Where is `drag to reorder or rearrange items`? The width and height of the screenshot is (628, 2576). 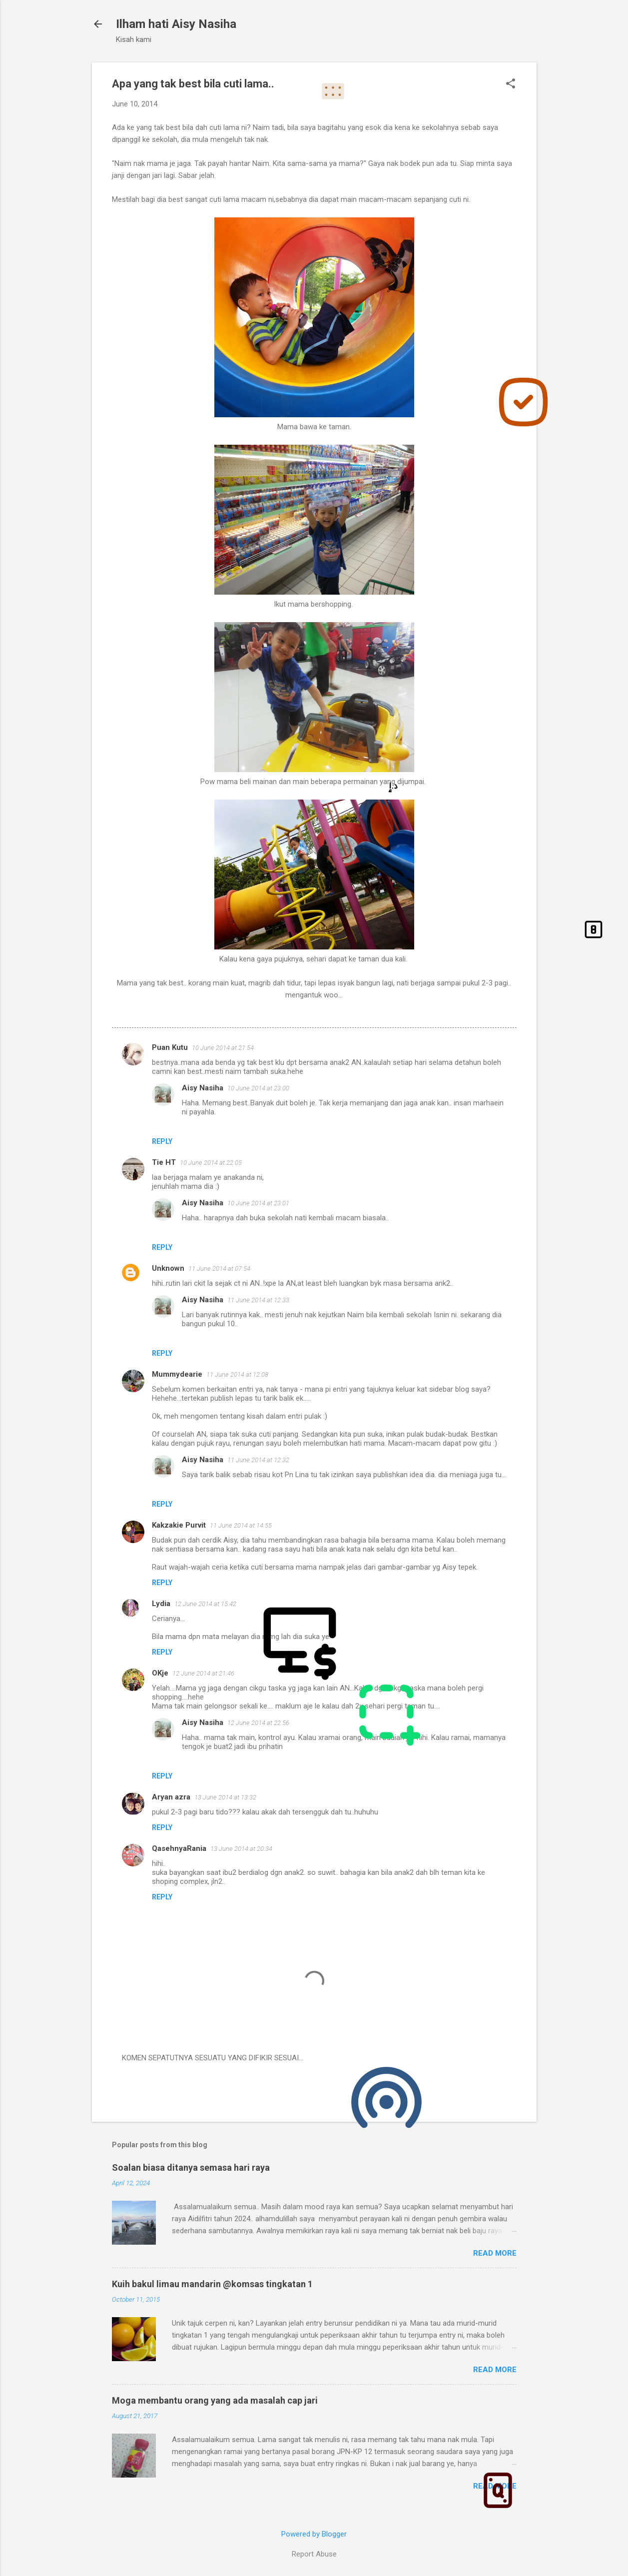 drag to reorder or rearrange items is located at coordinates (333, 91).